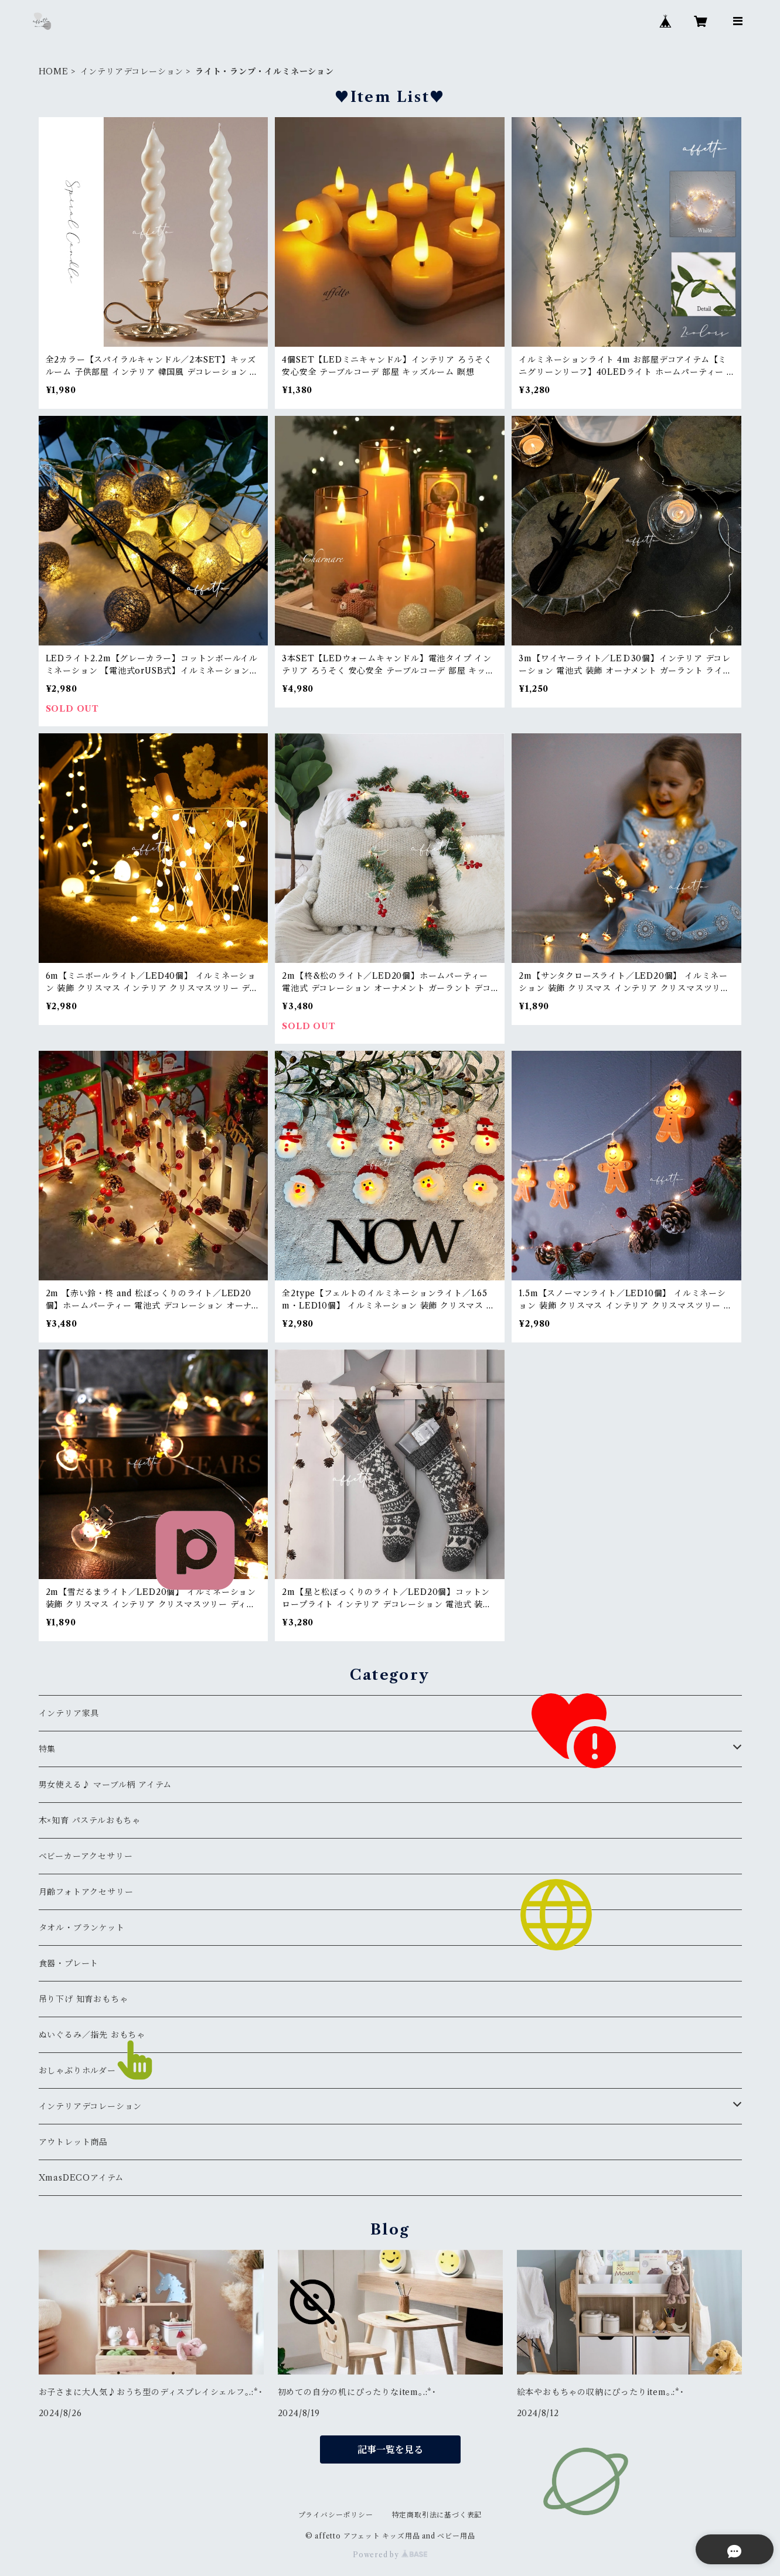 Image resolution: width=780 pixels, height=2576 pixels. What do you see at coordinates (556, 1915) in the screenshot?
I see `access website or browse the internet` at bounding box center [556, 1915].